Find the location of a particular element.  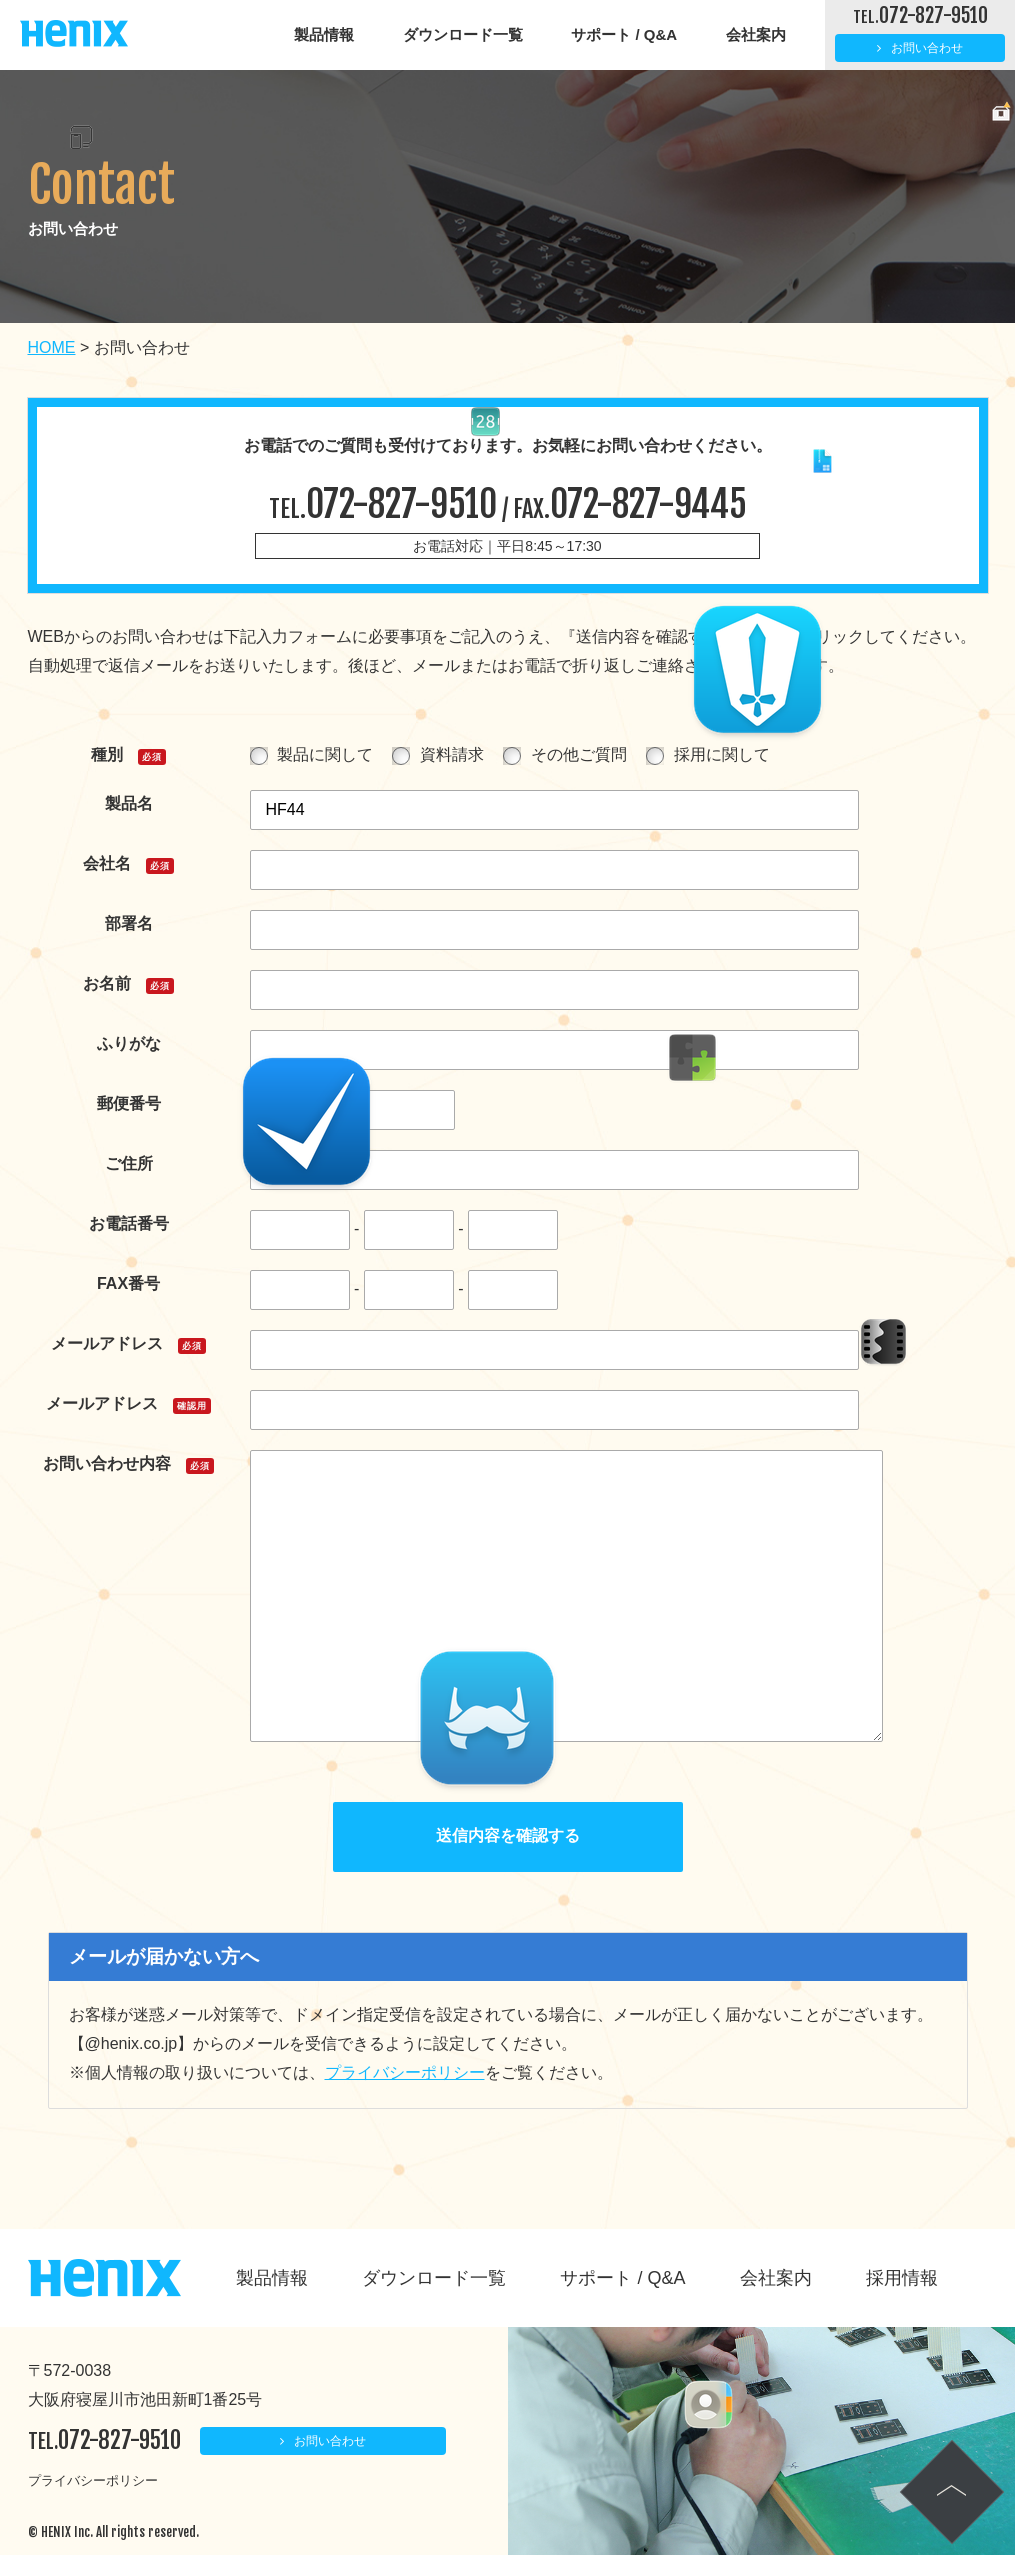

link or sync devices together is located at coordinates (81, 136).